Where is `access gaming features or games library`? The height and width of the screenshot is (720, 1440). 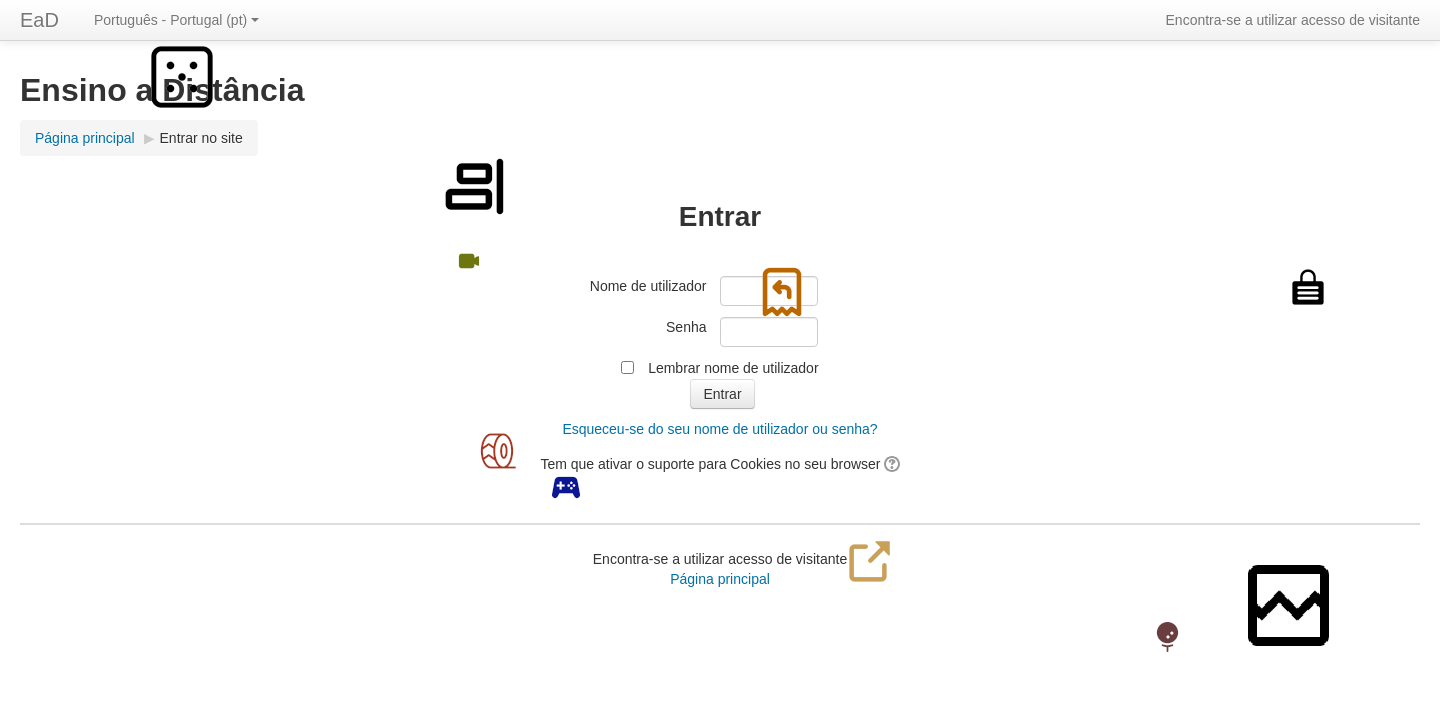
access gaming features or games library is located at coordinates (566, 487).